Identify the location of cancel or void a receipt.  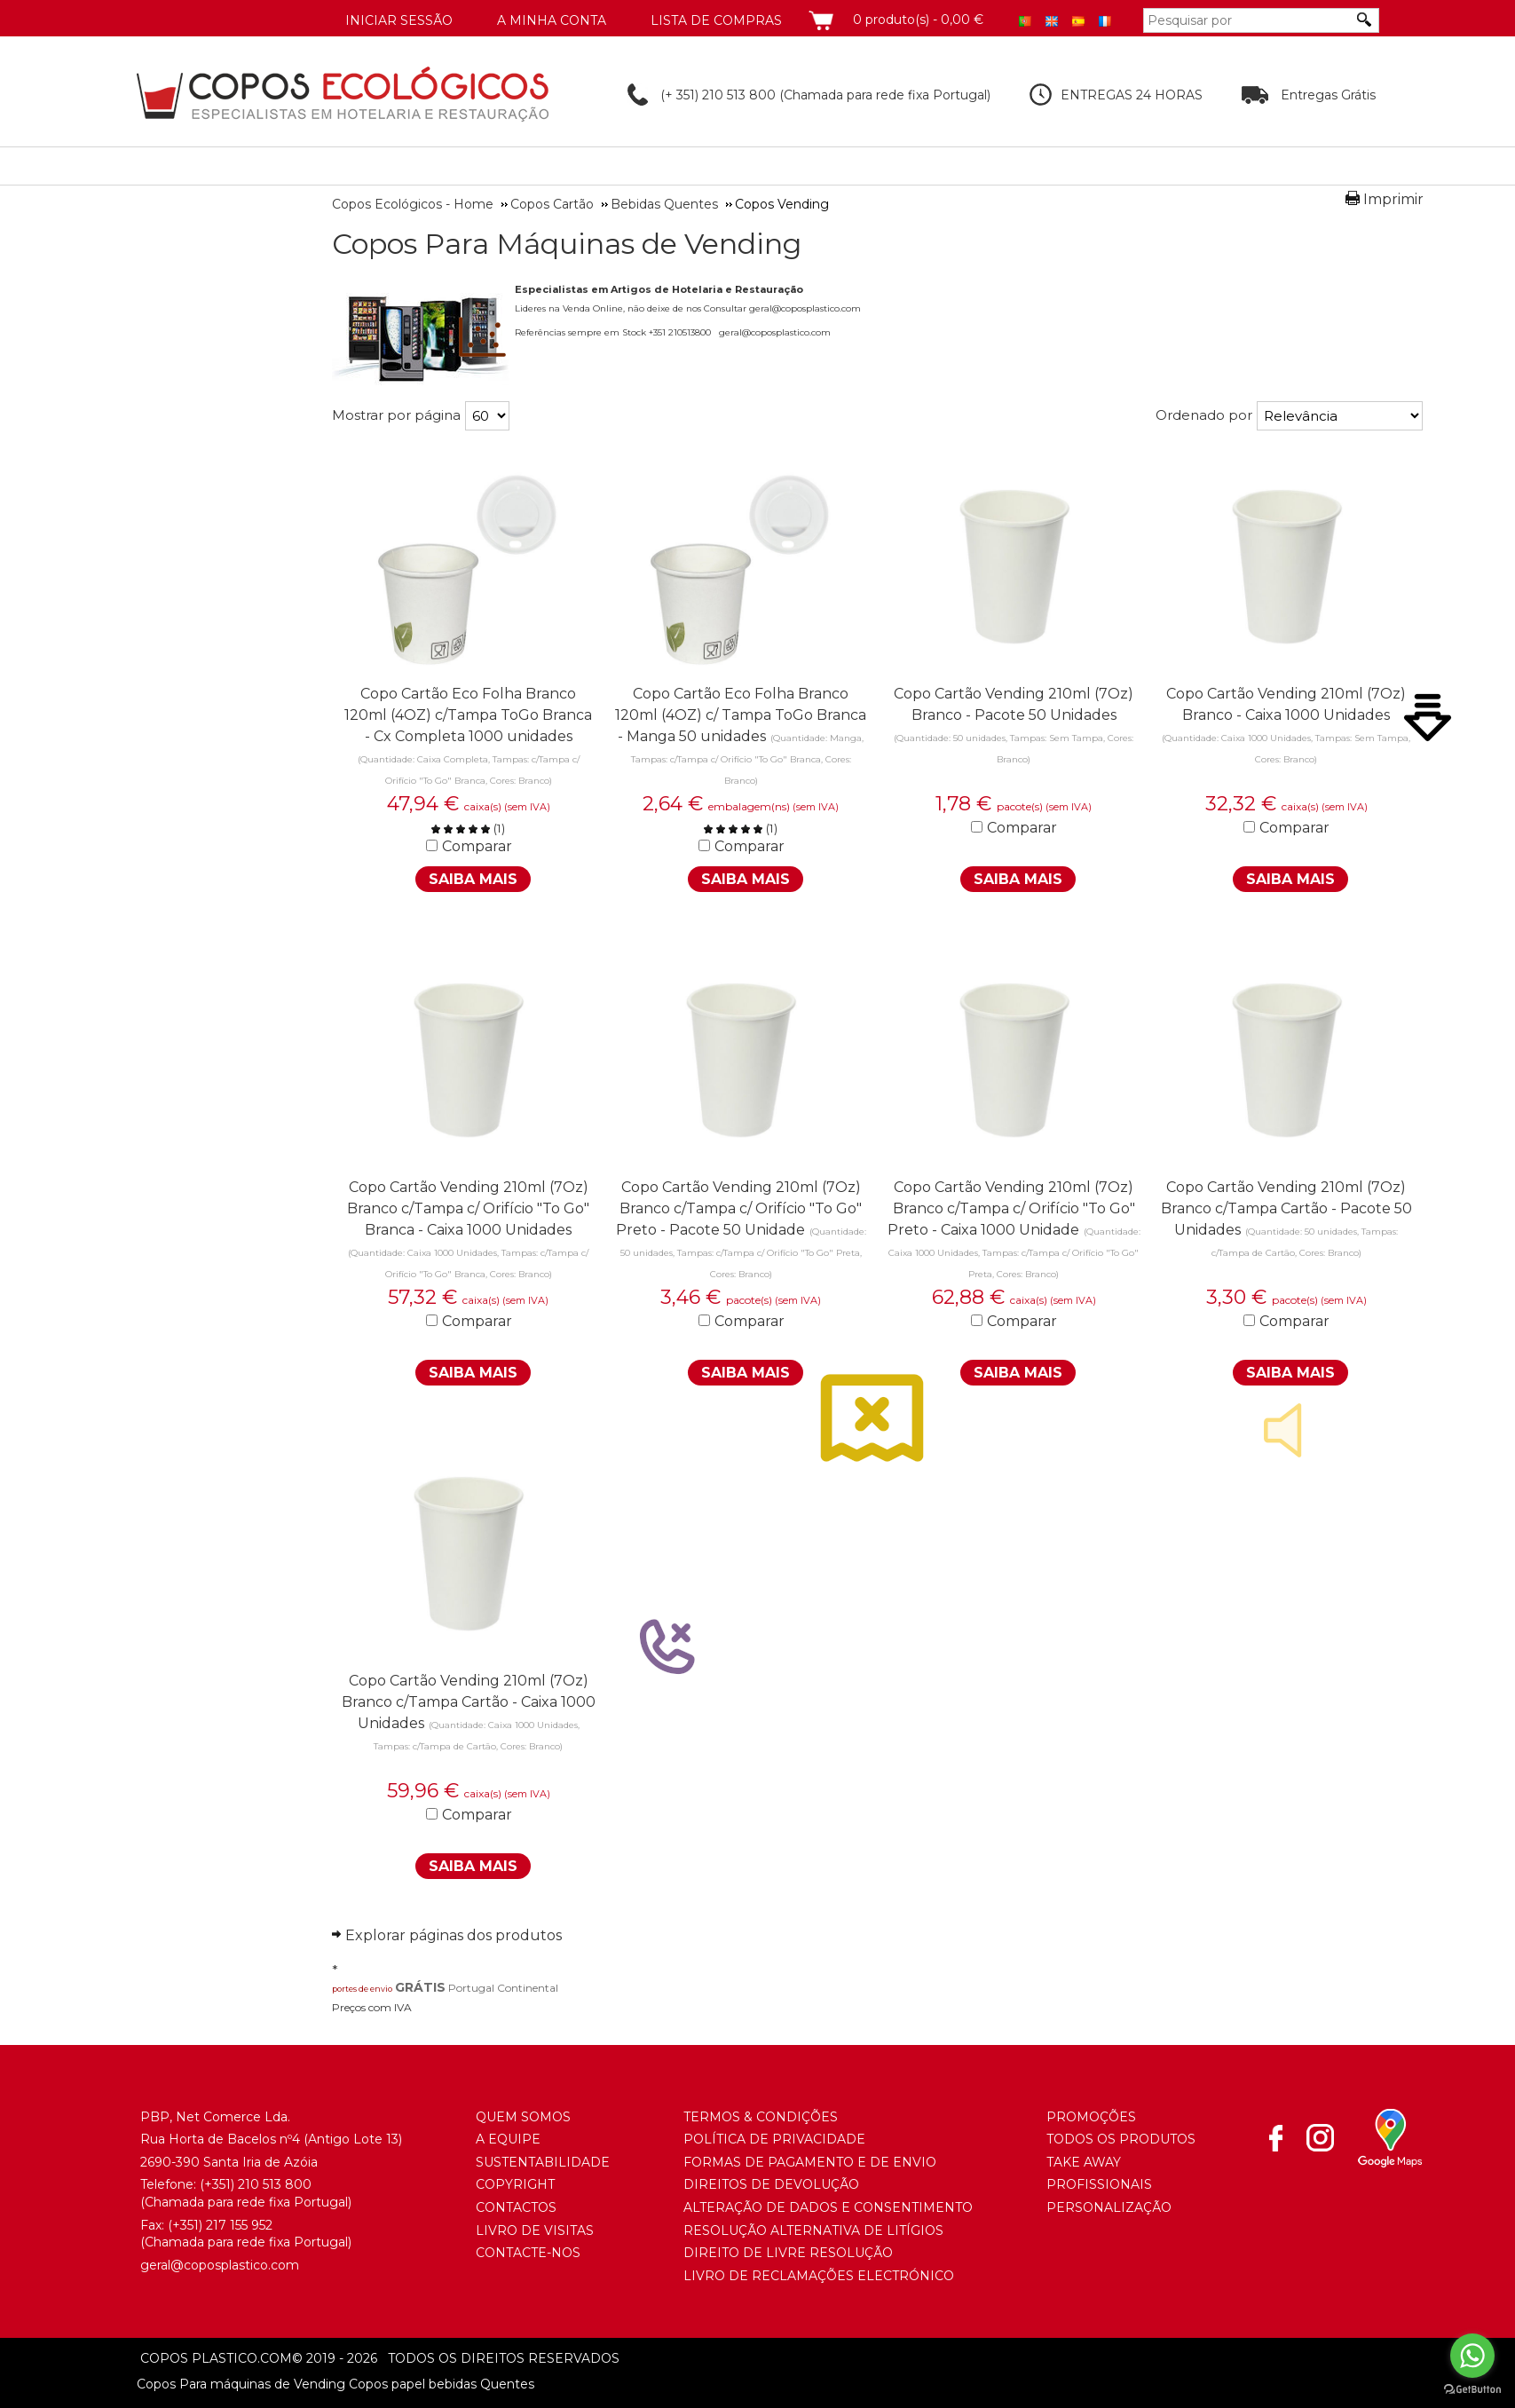
(872, 1417).